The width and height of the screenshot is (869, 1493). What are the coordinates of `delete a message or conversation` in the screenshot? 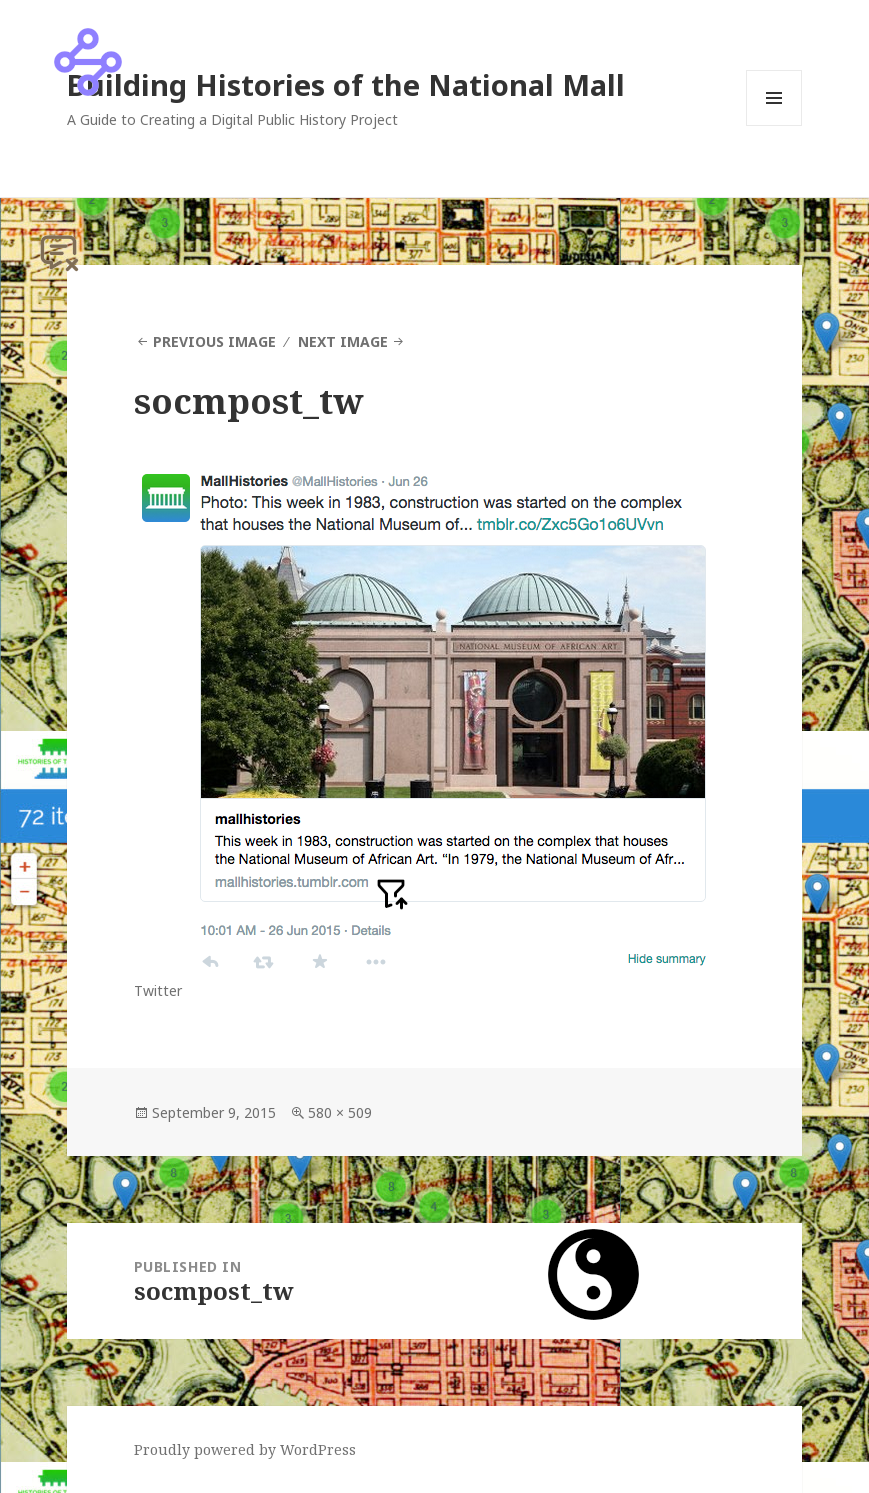 It's located at (58, 251).